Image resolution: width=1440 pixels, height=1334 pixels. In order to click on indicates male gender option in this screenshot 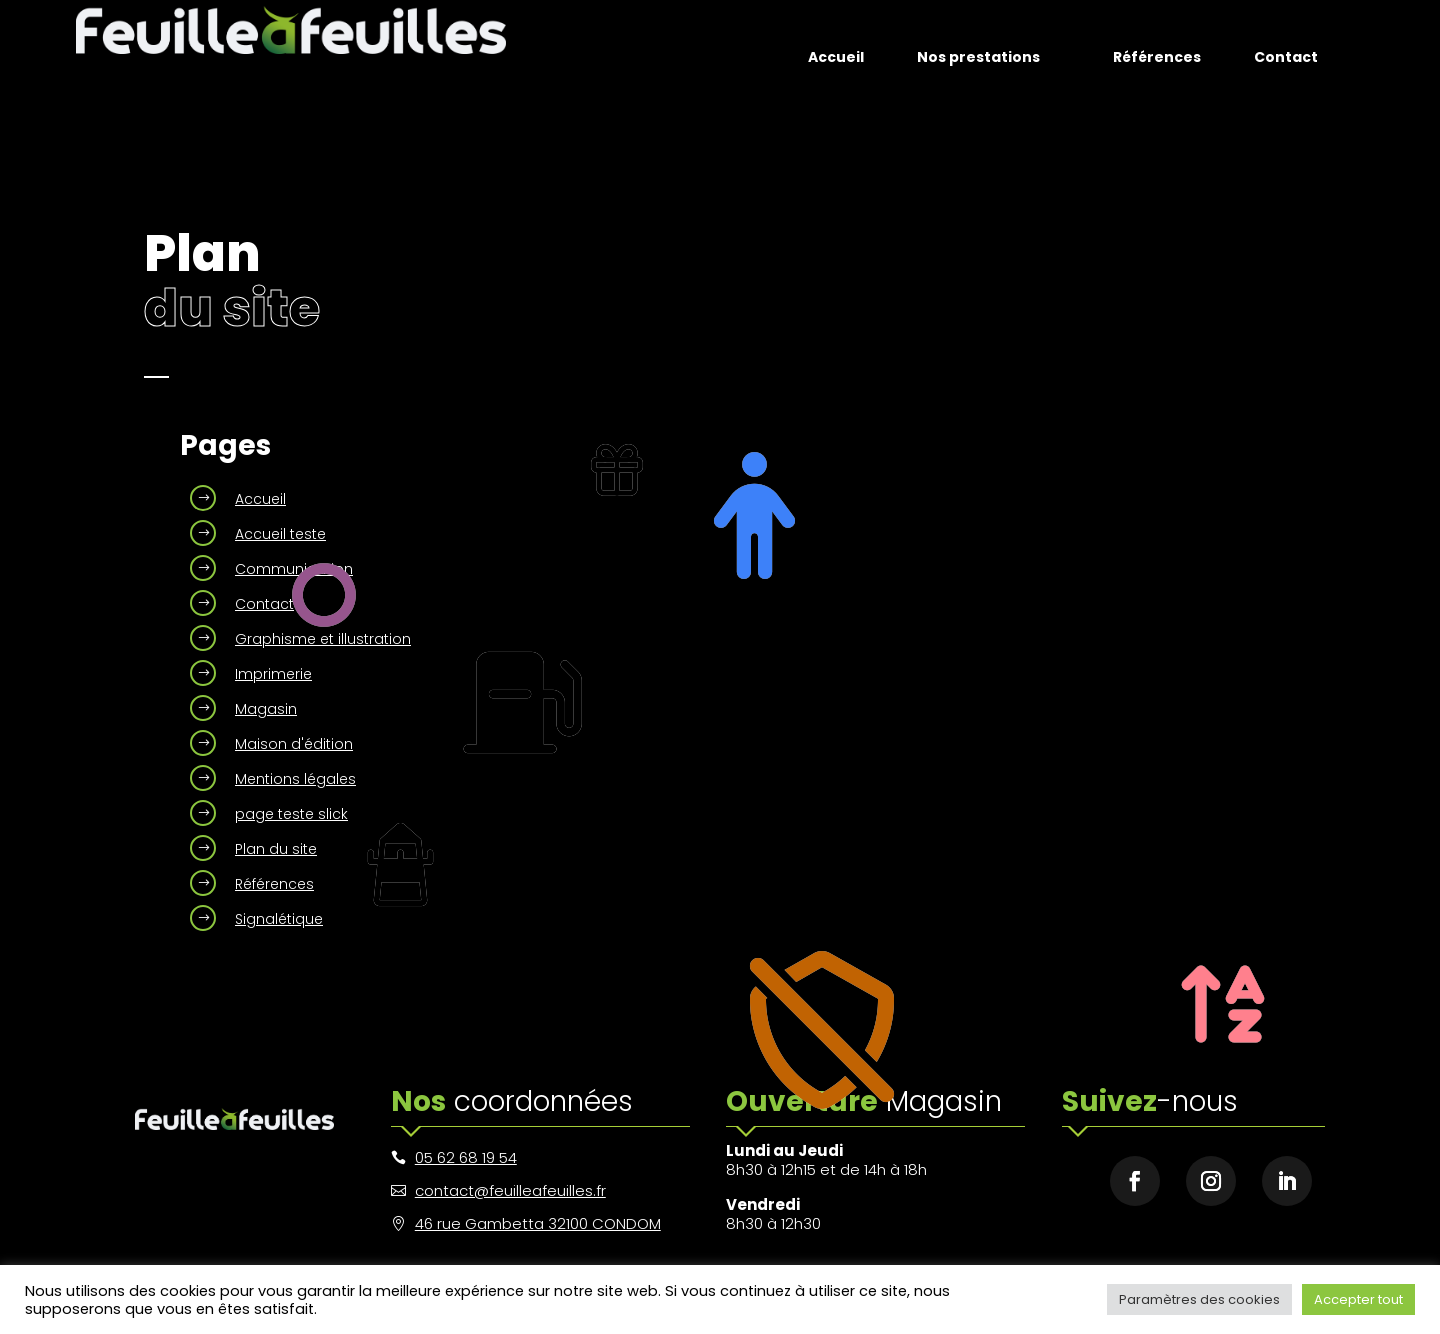, I will do `click(754, 515)`.